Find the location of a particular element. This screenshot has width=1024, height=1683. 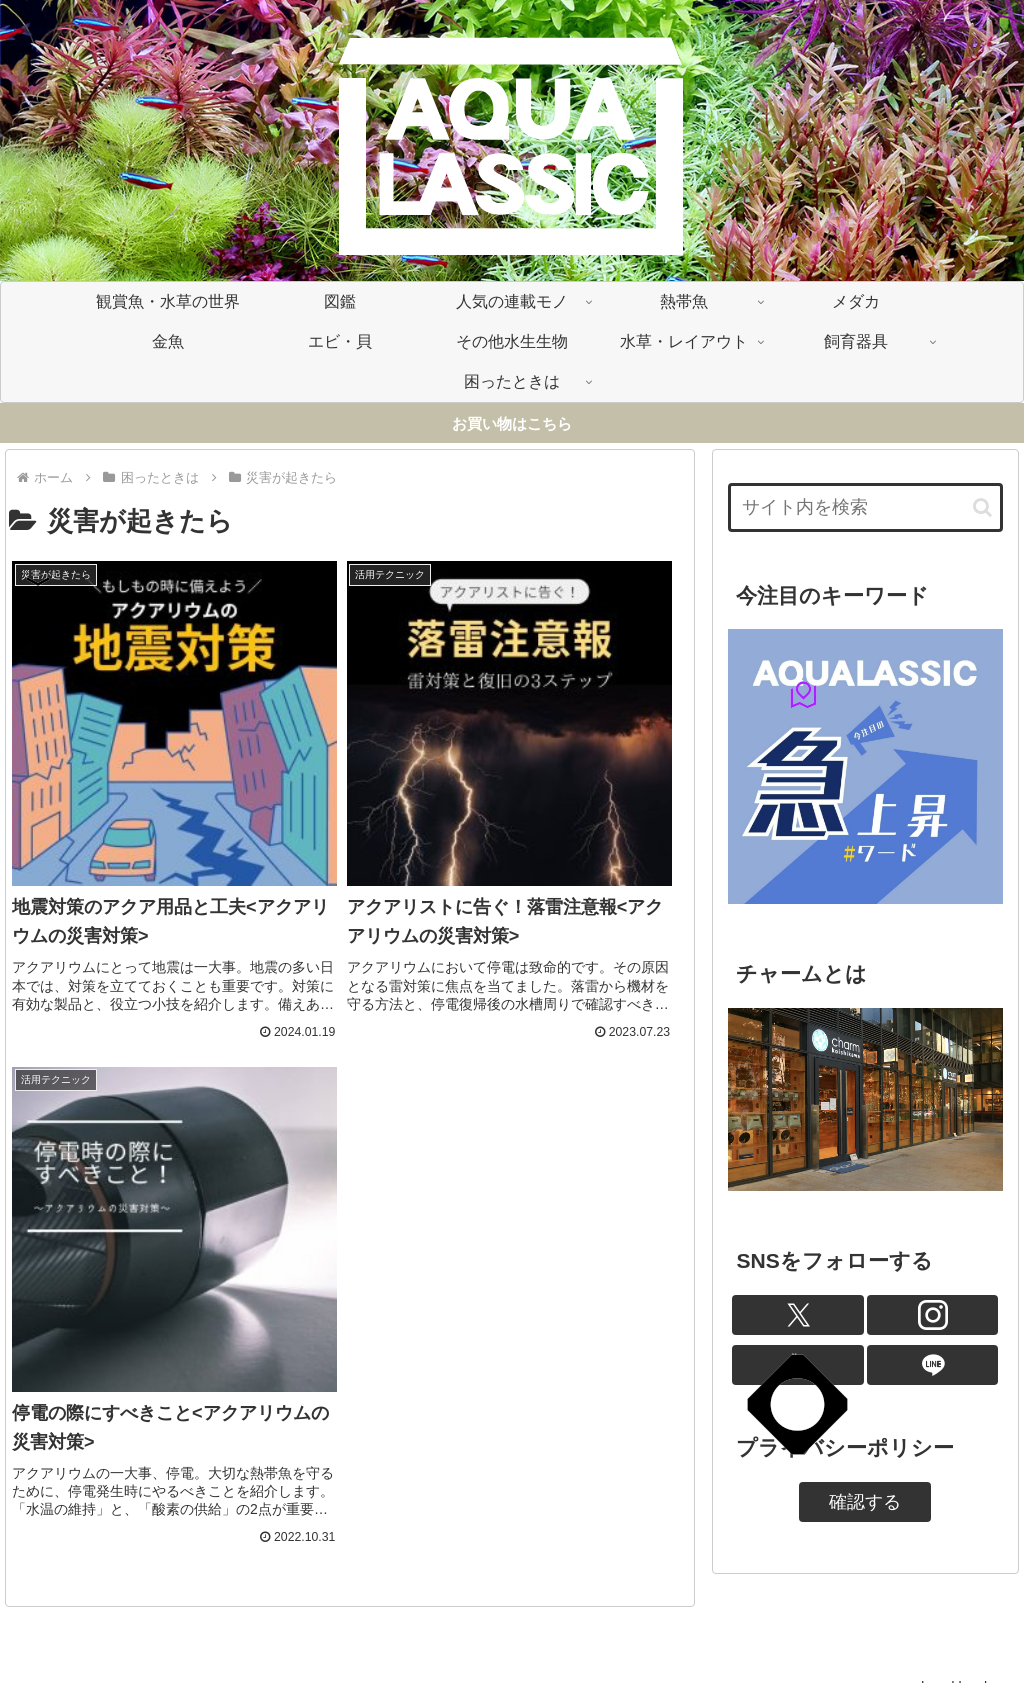

view map directions or navigation is located at coordinates (803, 695).